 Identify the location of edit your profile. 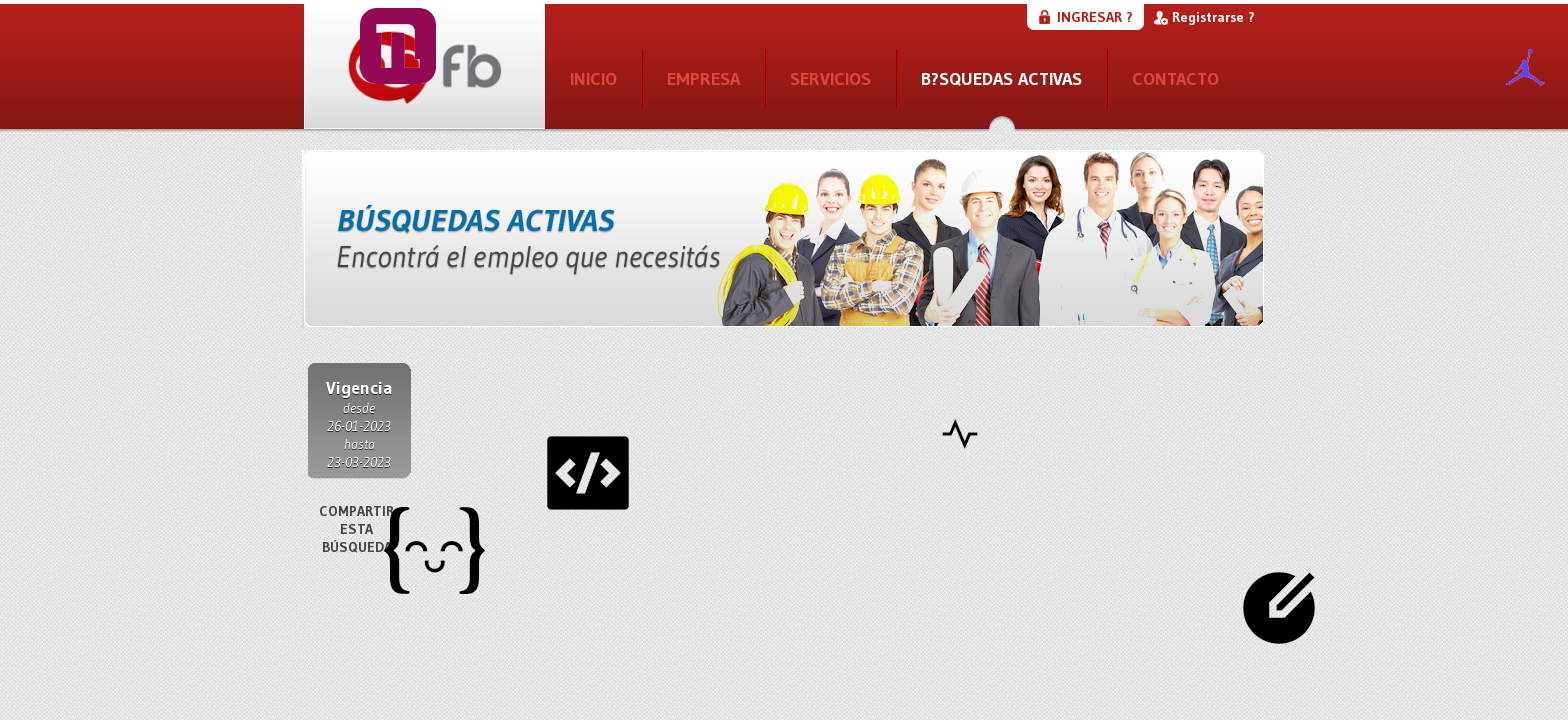
(1279, 608).